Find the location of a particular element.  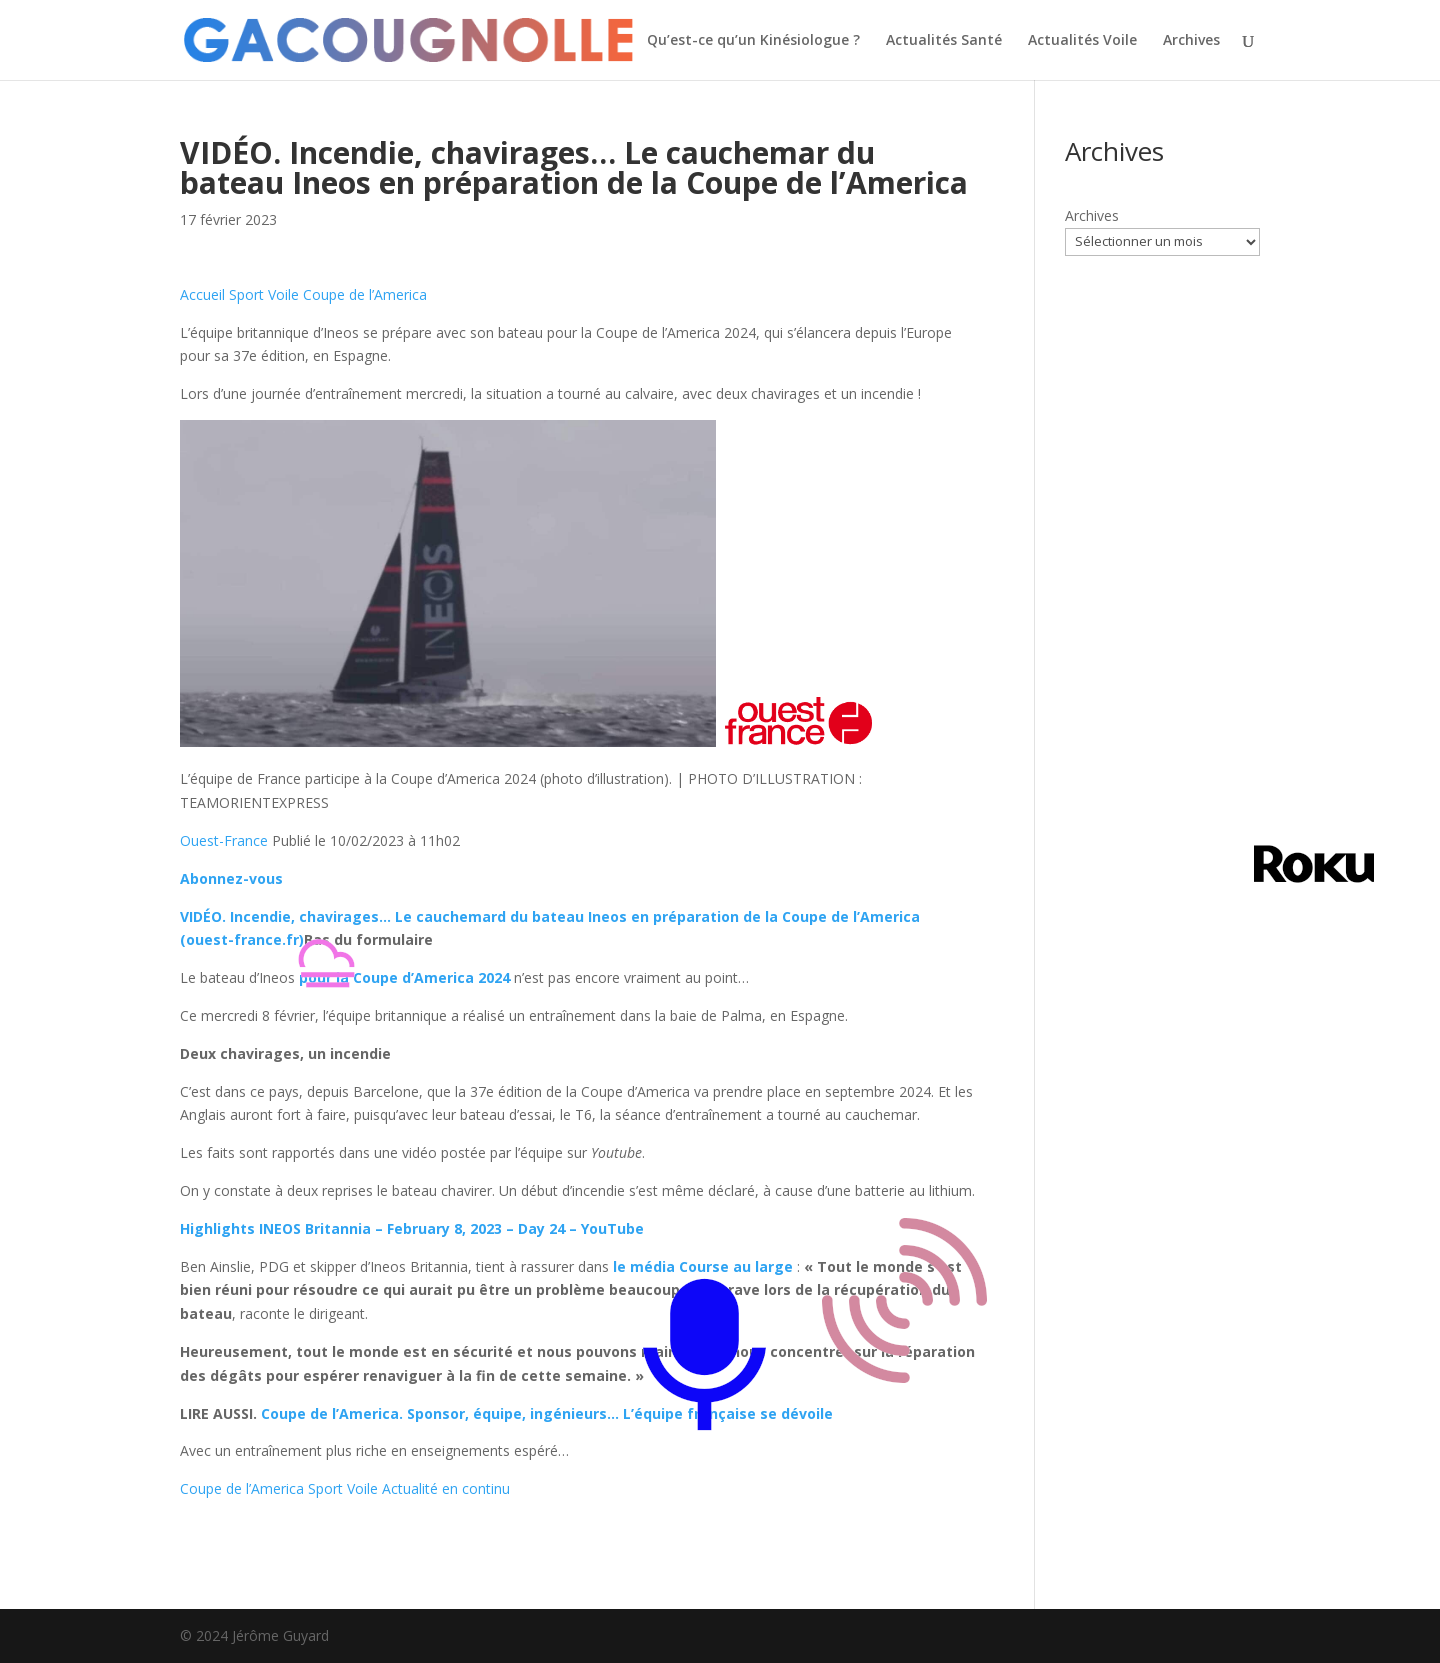

tap to start voice recording is located at coordinates (704, 1354).